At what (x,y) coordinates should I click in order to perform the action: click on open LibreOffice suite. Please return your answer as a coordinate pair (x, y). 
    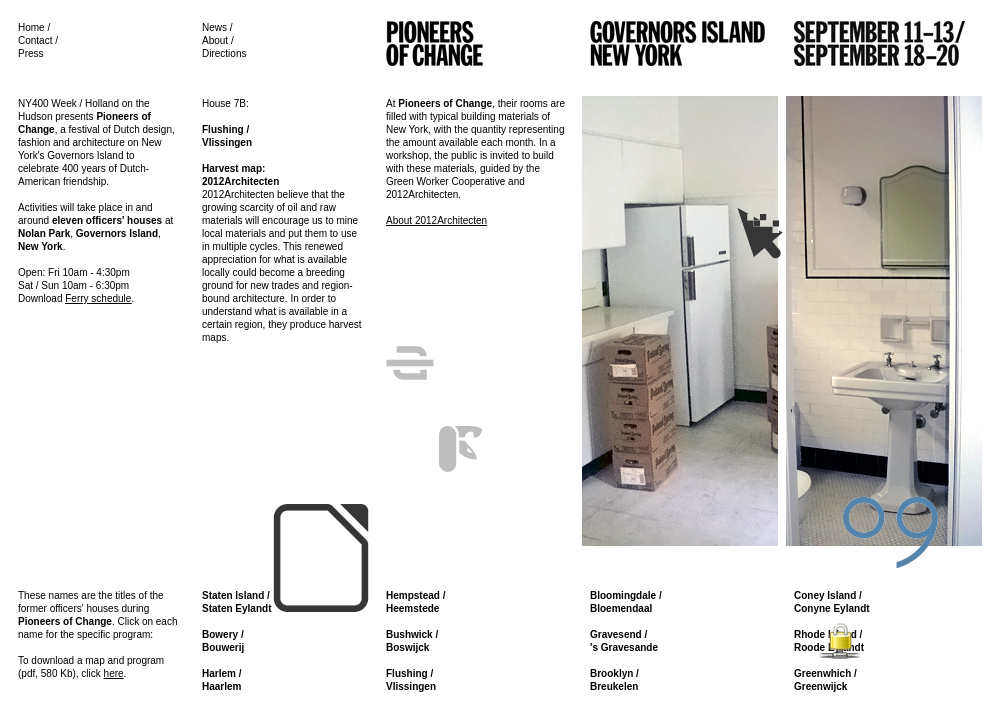
    Looking at the image, I should click on (321, 558).